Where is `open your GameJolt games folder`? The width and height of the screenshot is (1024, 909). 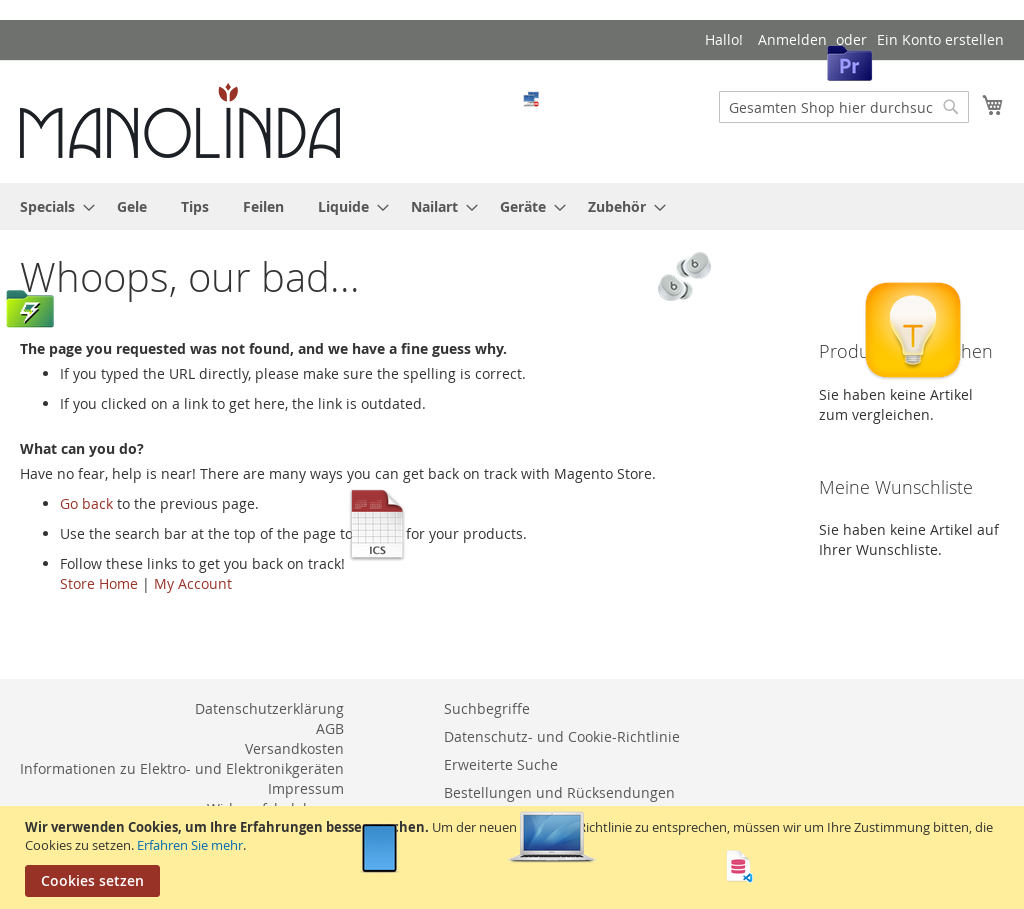 open your GameJolt games folder is located at coordinates (30, 310).